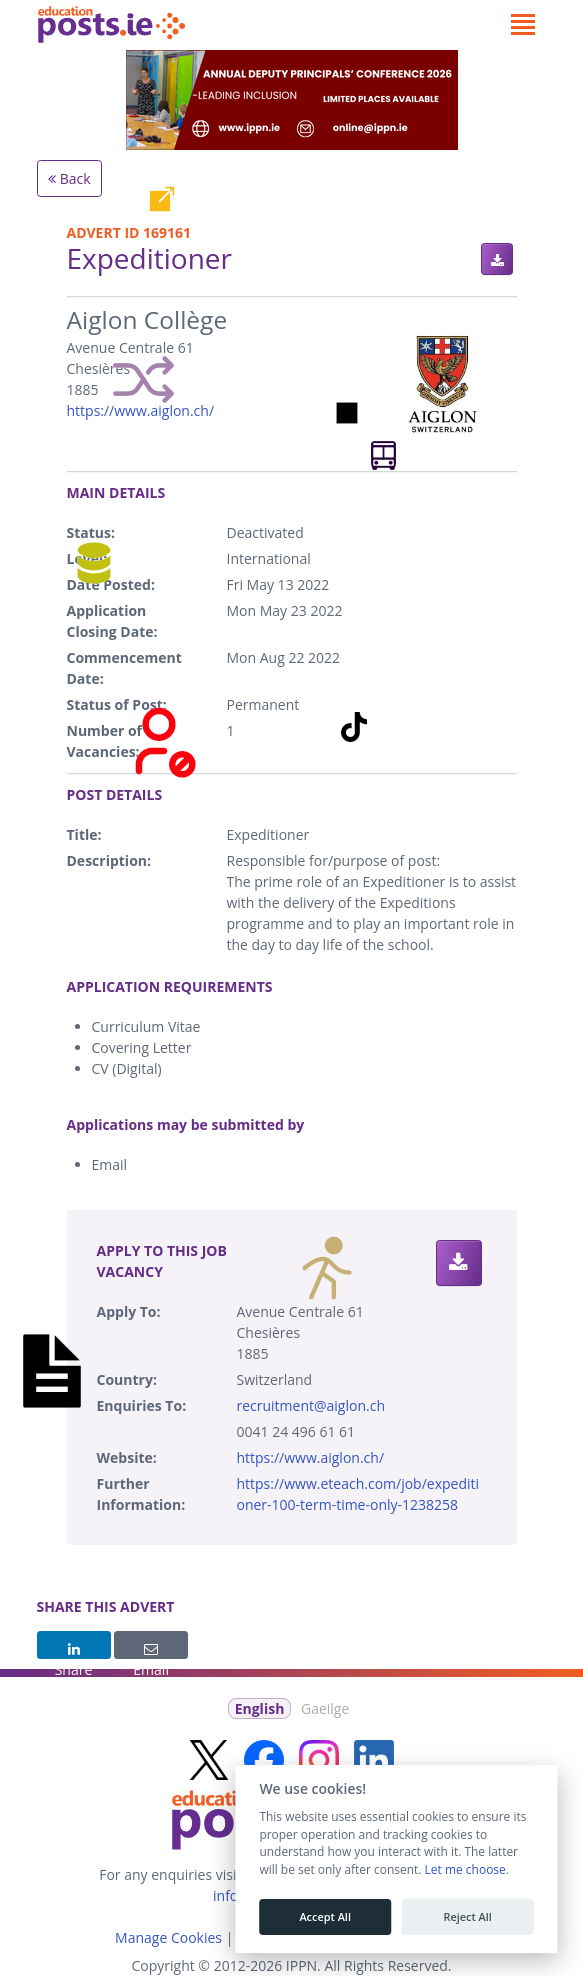 Image resolution: width=583 pixels, height=1976 pixels. Describe the element at coordinates (347, 413) in the screenshot. I see `stop media playback` at that location.